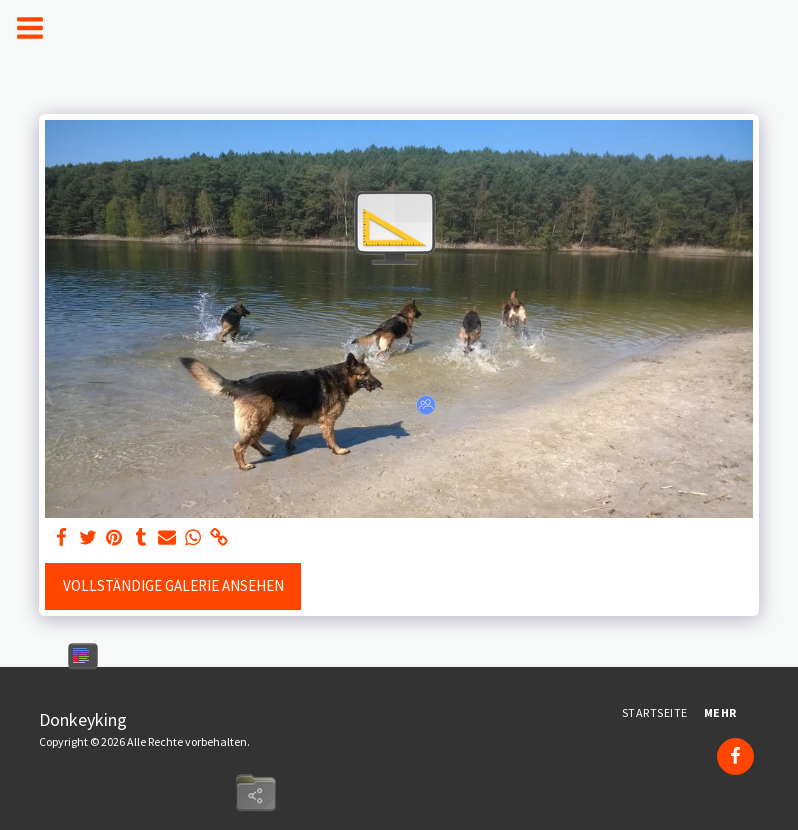 This screenshot has height=830, width=798. What do you see at coordinates (426, 405) in the screenshot?
I see `switch to a different user account` at bounding box center [426, 405].